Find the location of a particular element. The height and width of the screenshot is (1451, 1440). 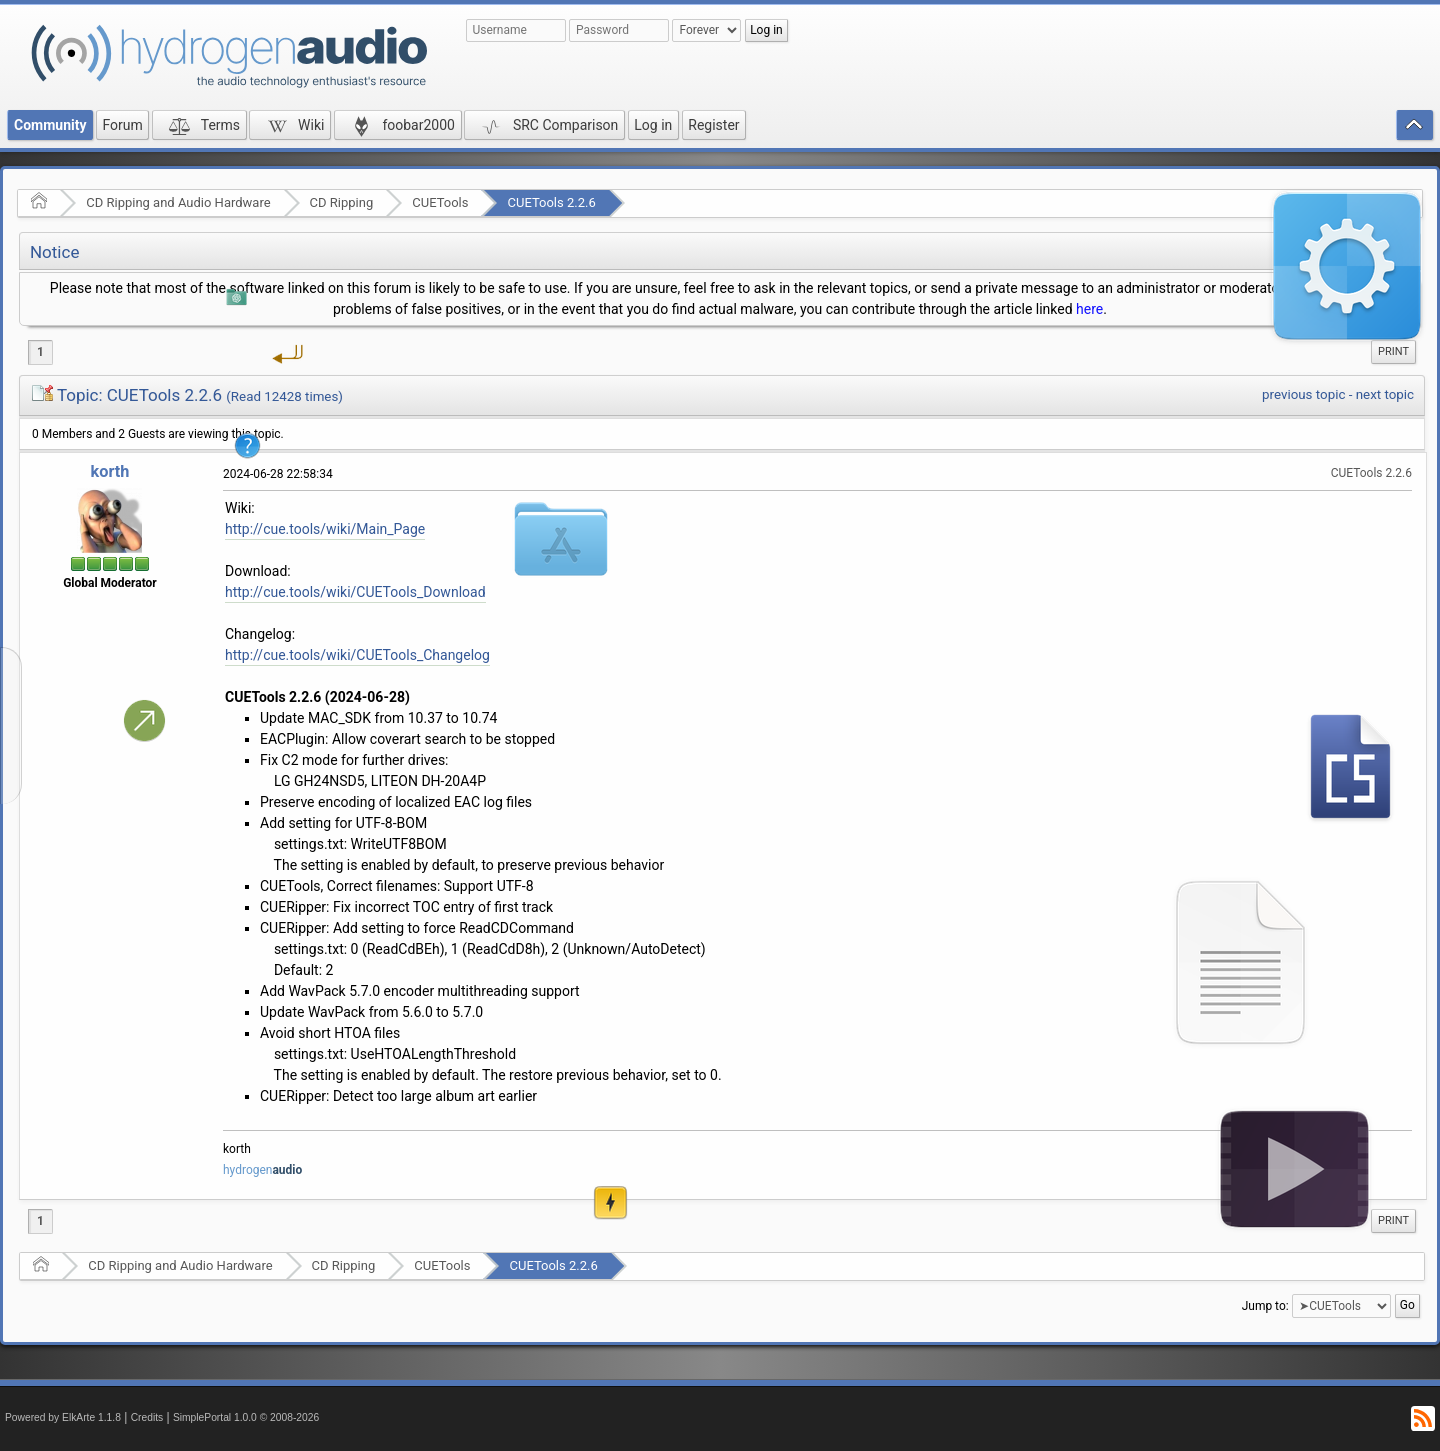

open a text document is located at coordinates (1240, 962).